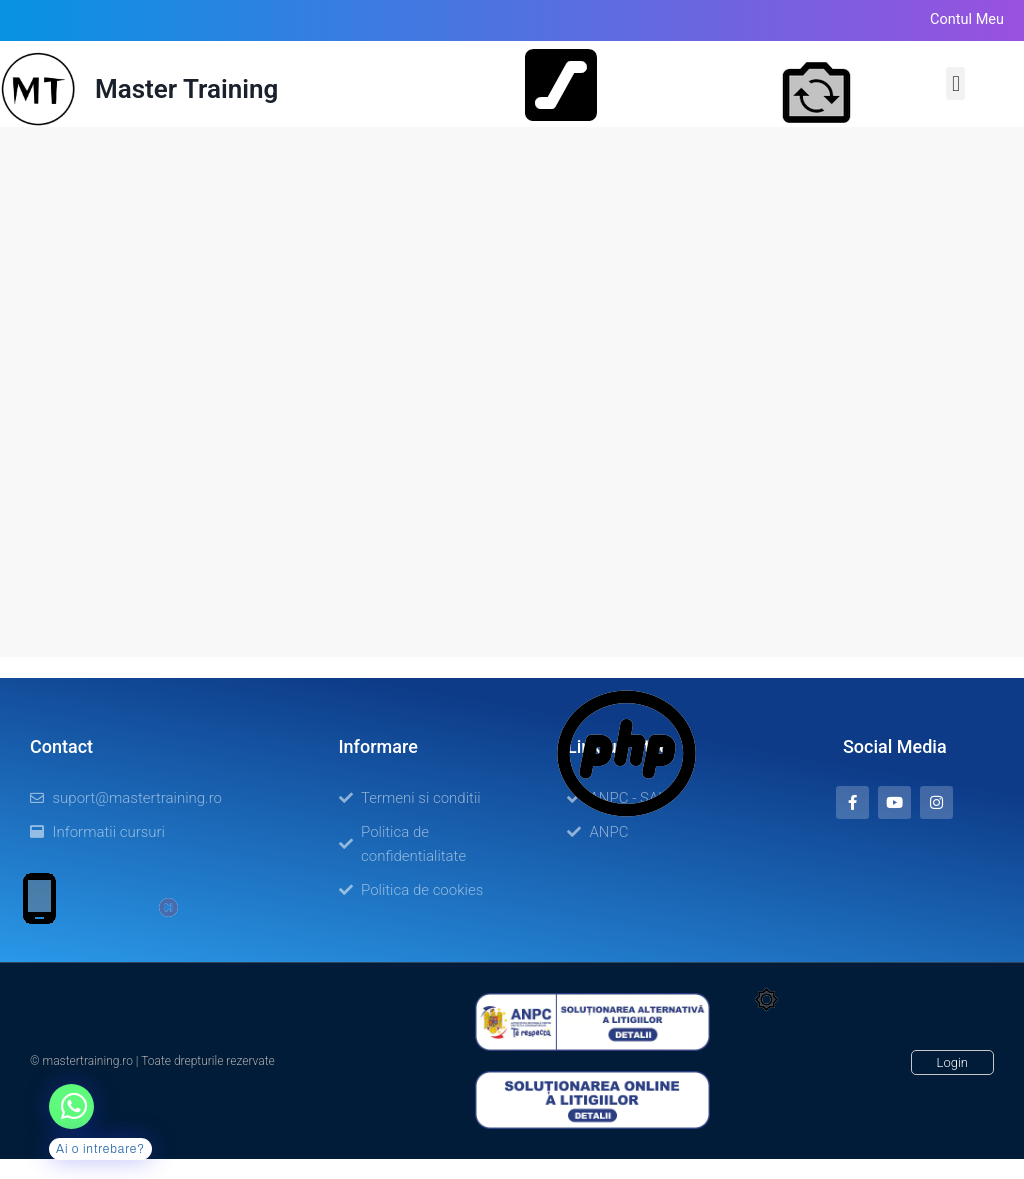 The image size is (1024, 1179). I want to click on switch between front and rear camera, so click(816, 92).